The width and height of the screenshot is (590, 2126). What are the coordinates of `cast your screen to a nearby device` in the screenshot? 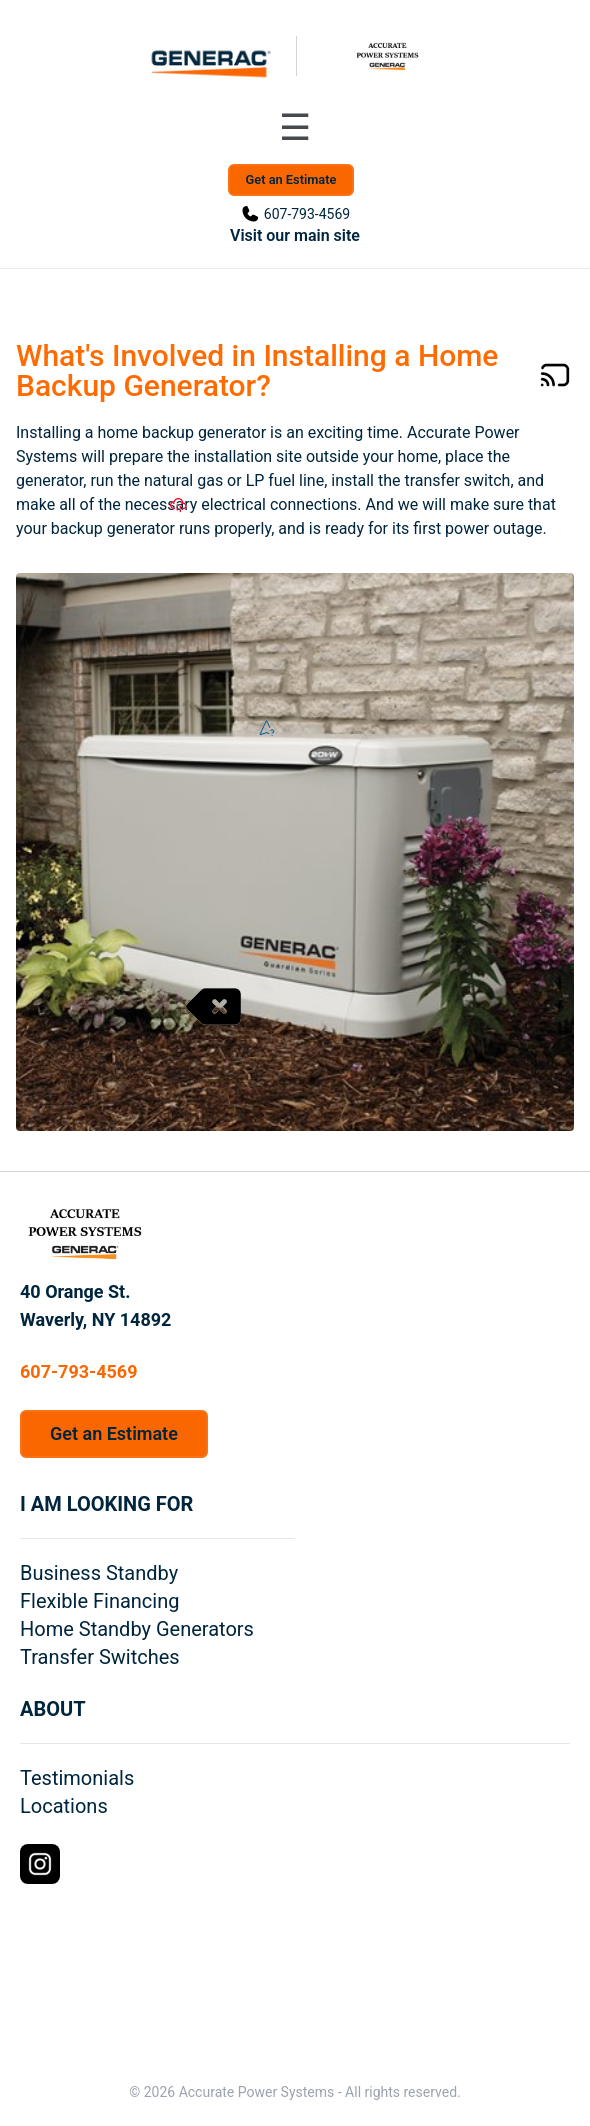 It's located at (555, 375).